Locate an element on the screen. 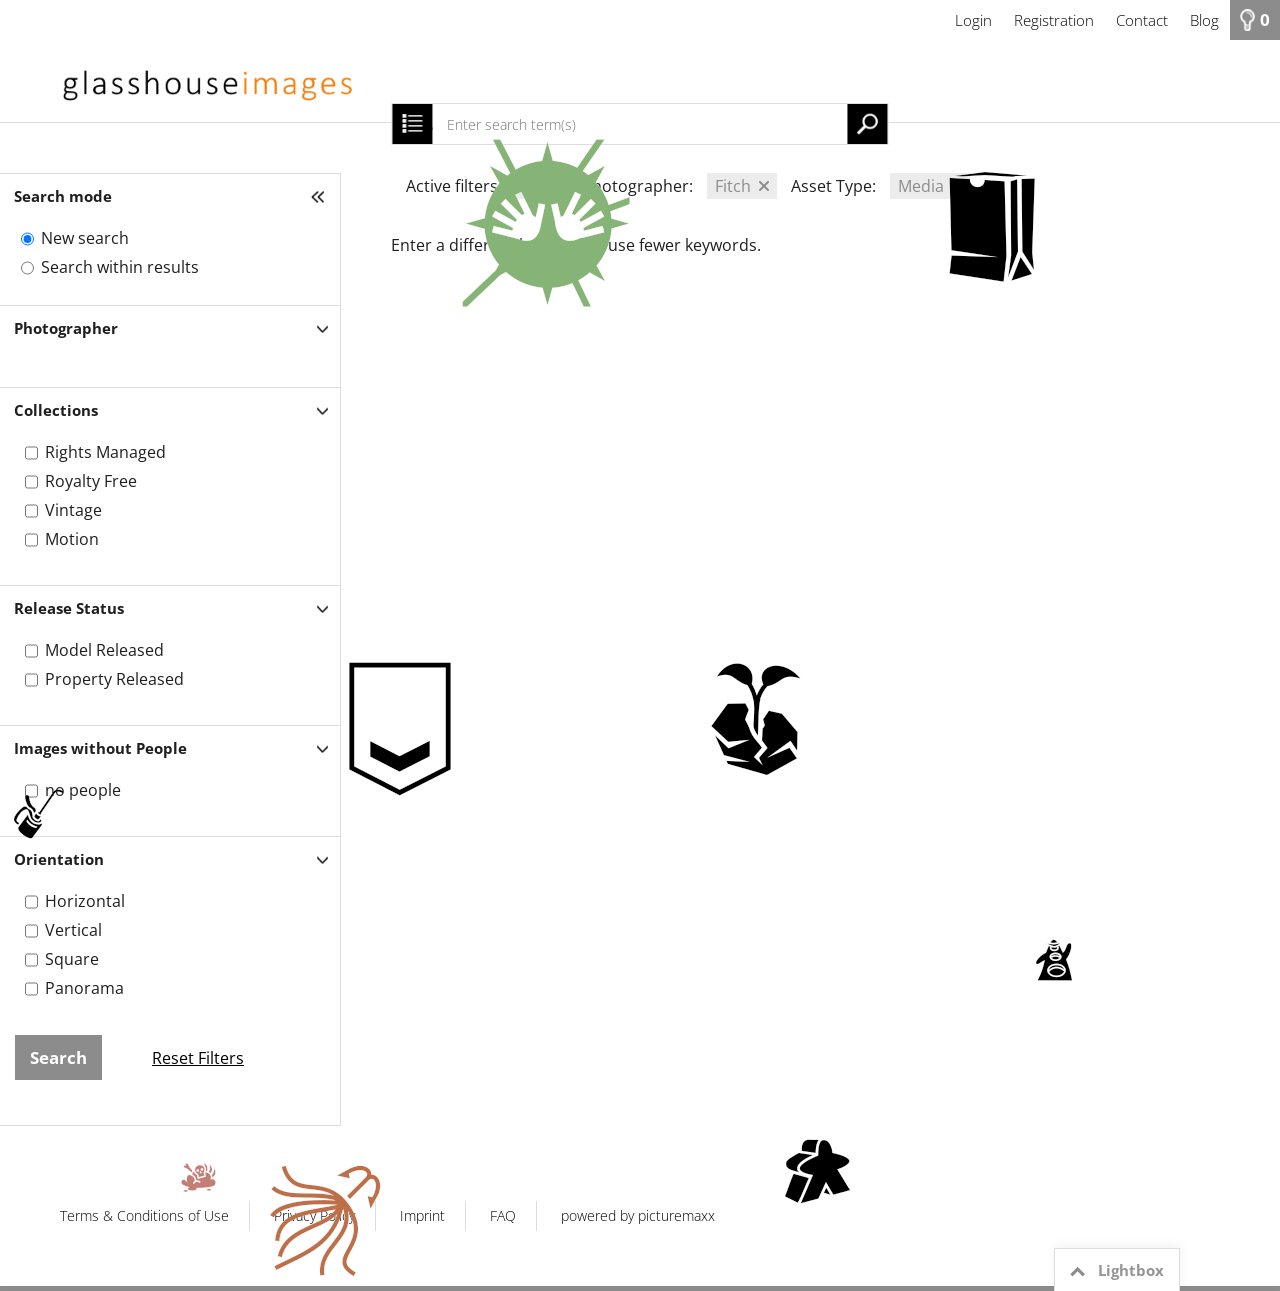  icon representing a tentacle creature or monster in a game is located at coordinates (1054, 959).